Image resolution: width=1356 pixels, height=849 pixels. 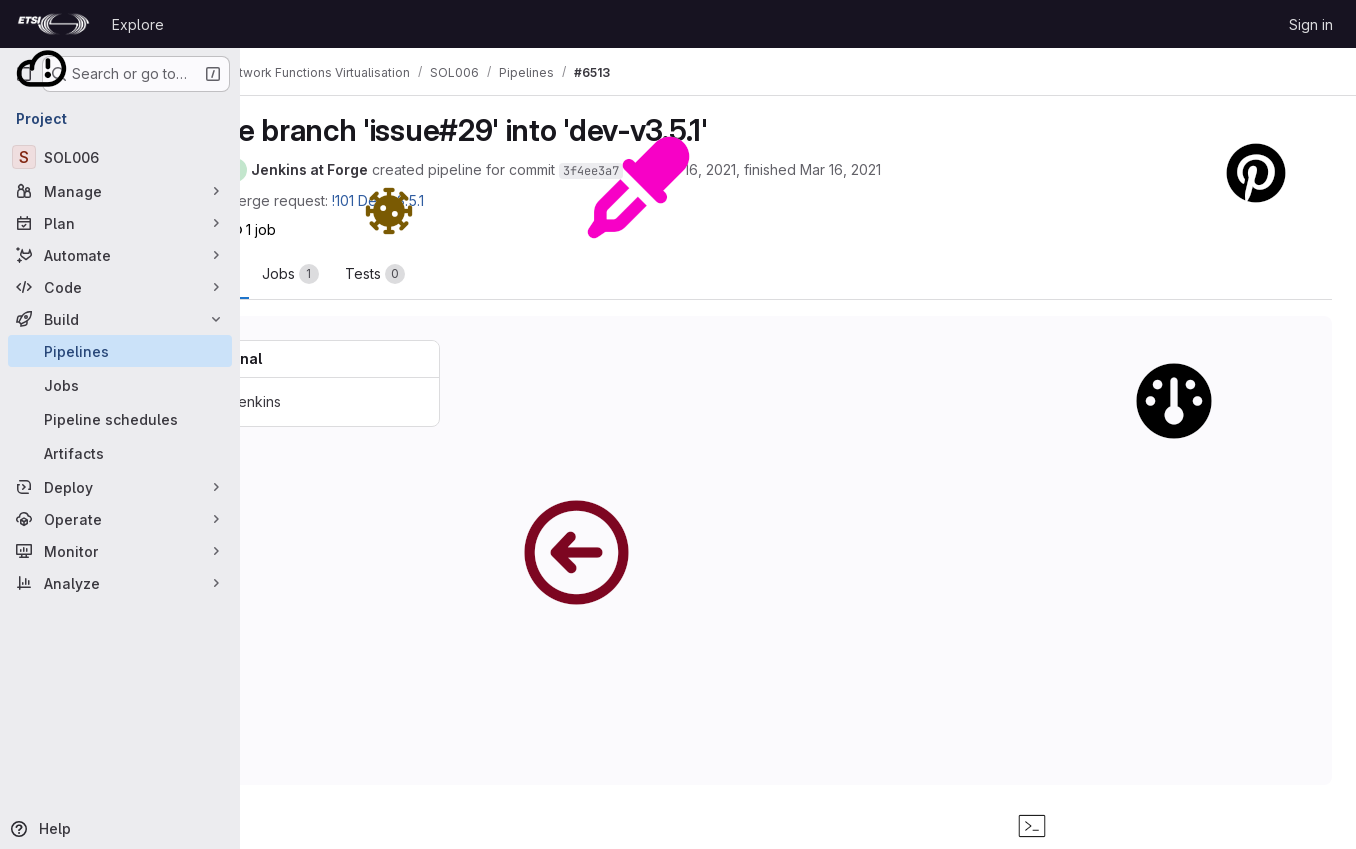 I want to click on view dashboard or control panel, so click(x=1174, y=401).